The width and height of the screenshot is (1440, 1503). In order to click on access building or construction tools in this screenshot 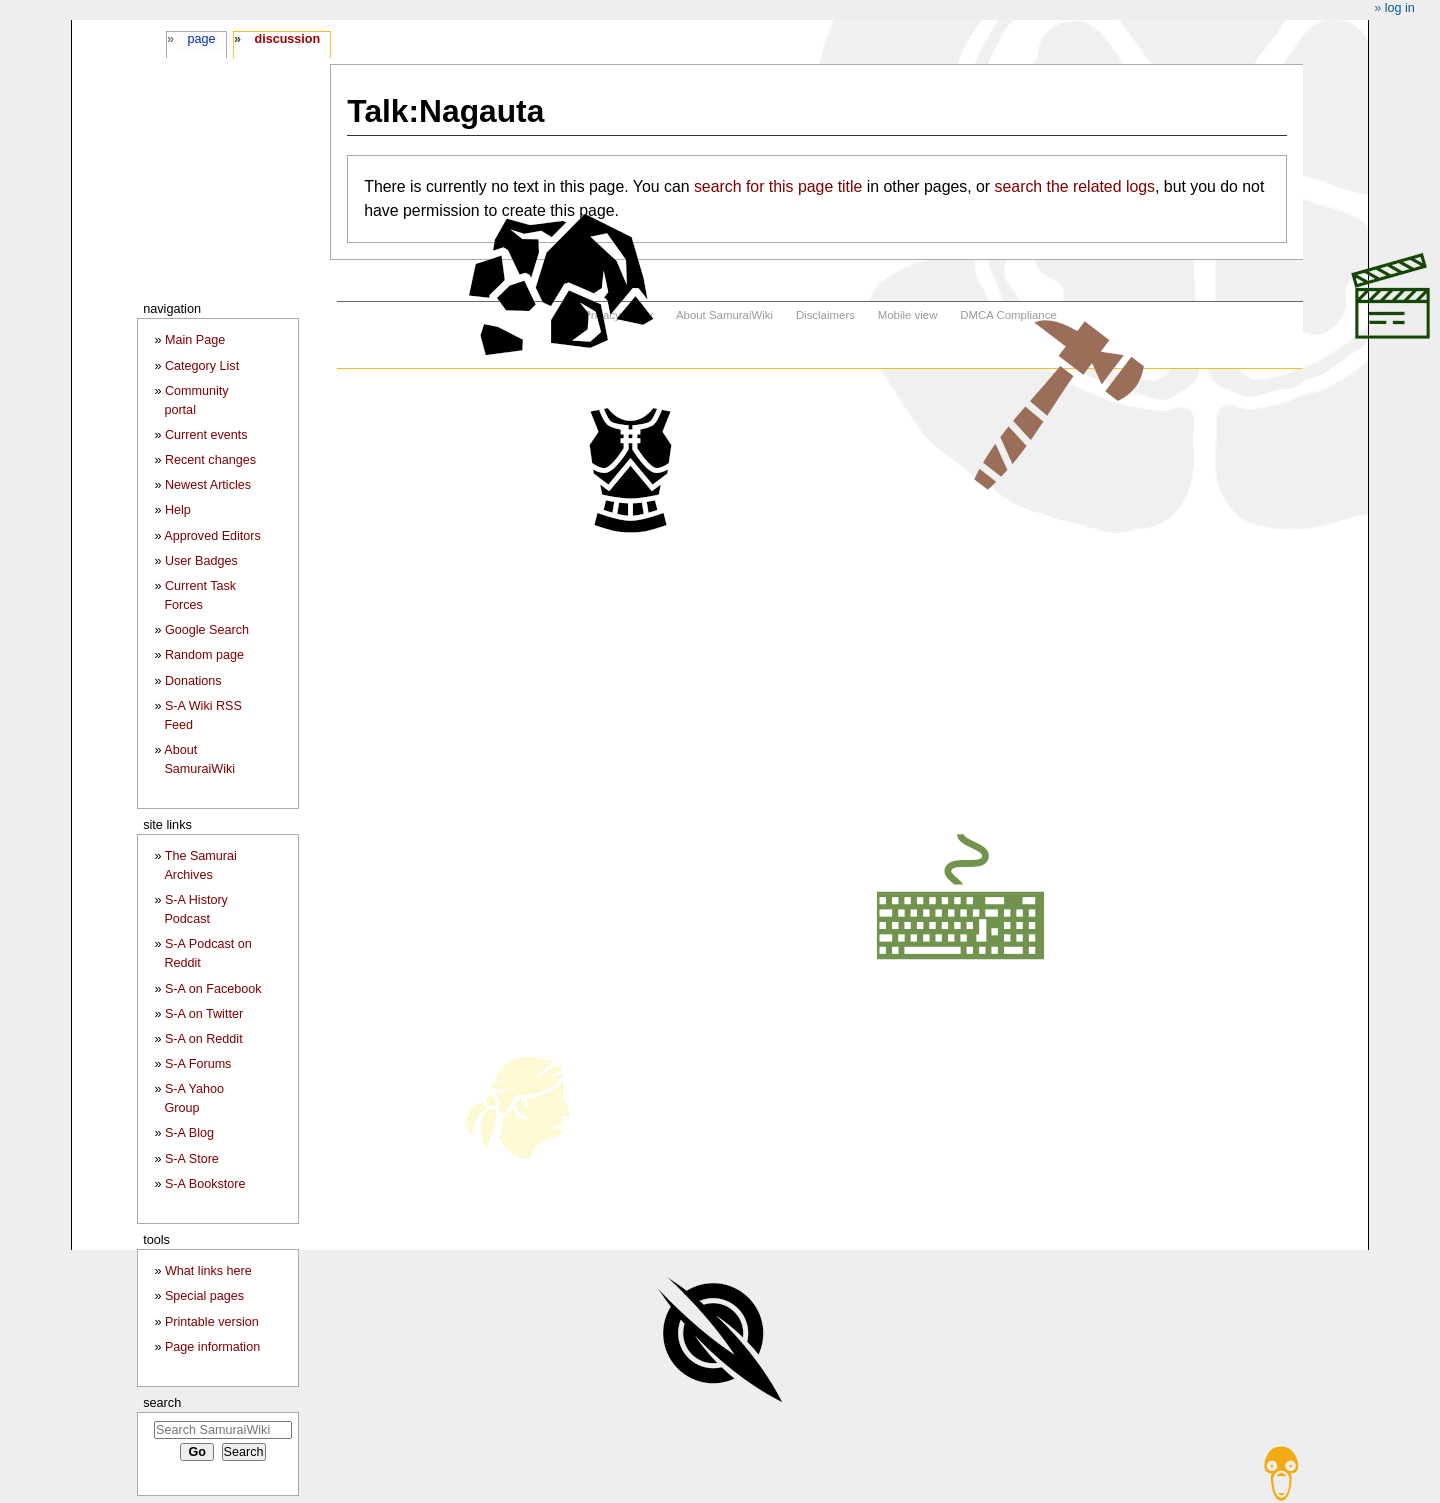, I will do `click(1059, 404)`.